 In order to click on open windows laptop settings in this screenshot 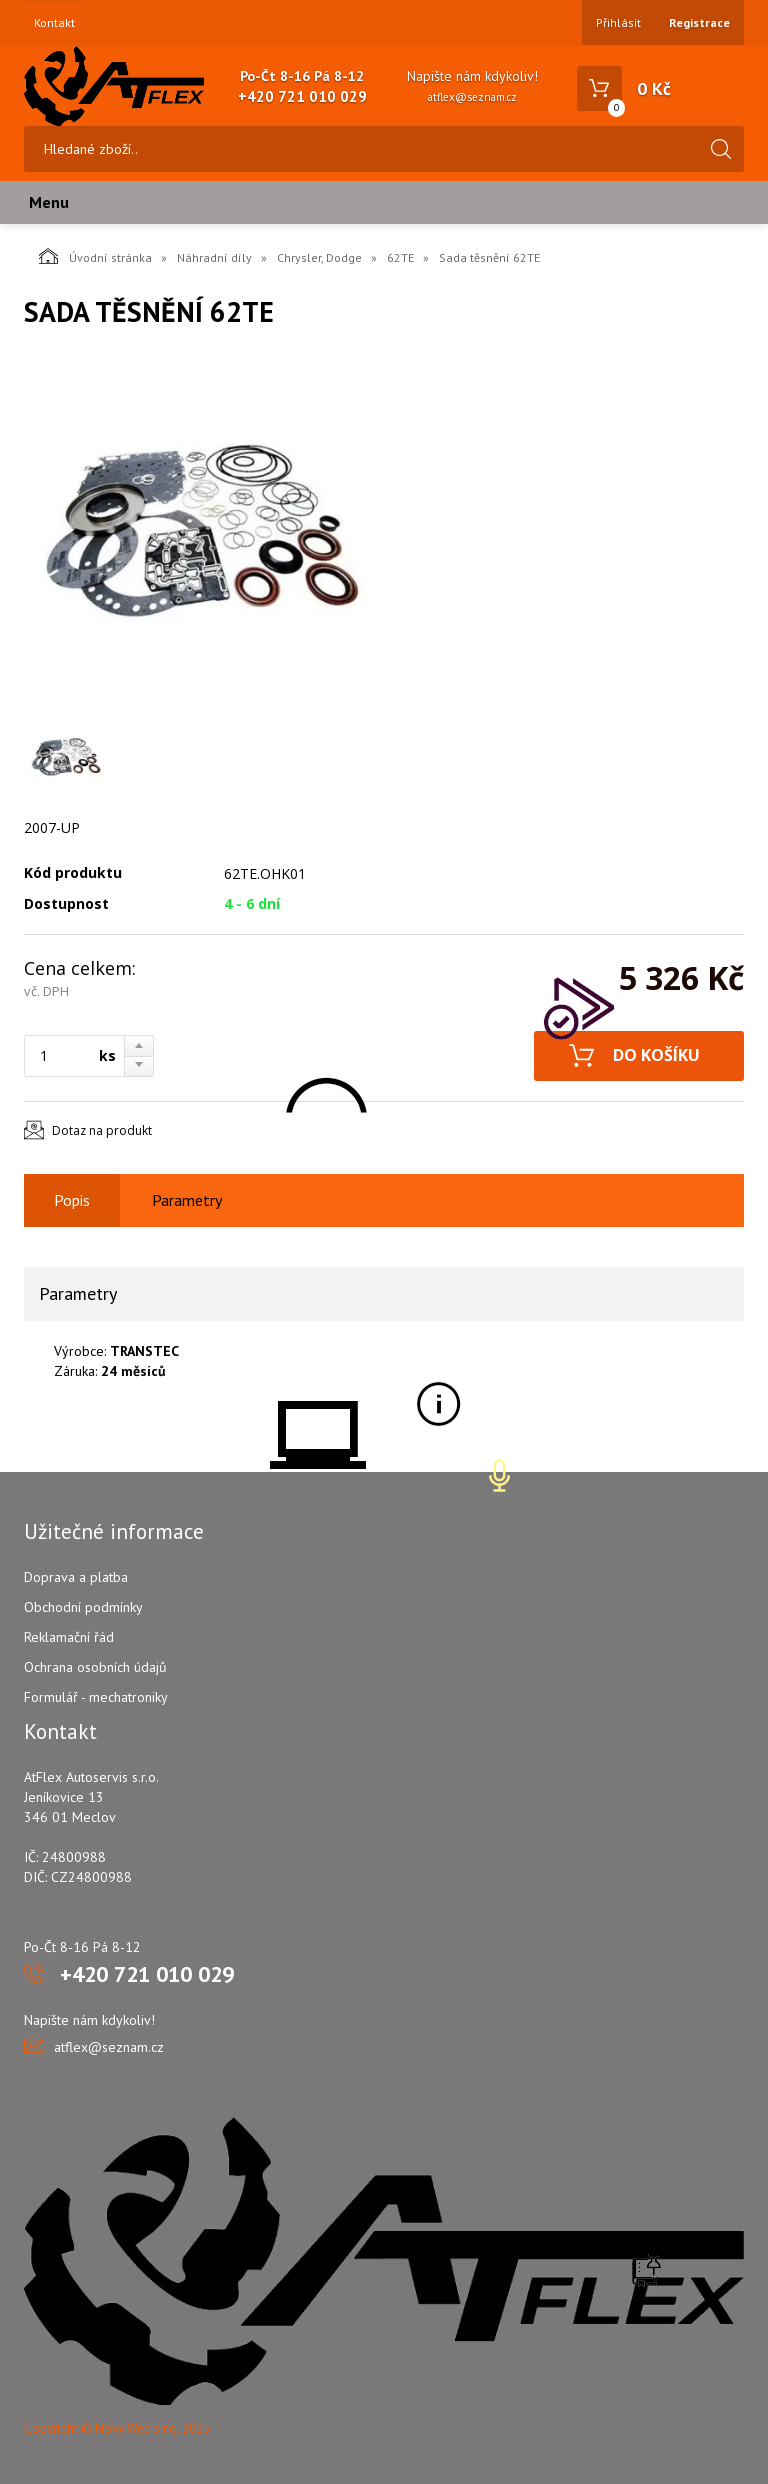, I will do `click(318, 1437)`.